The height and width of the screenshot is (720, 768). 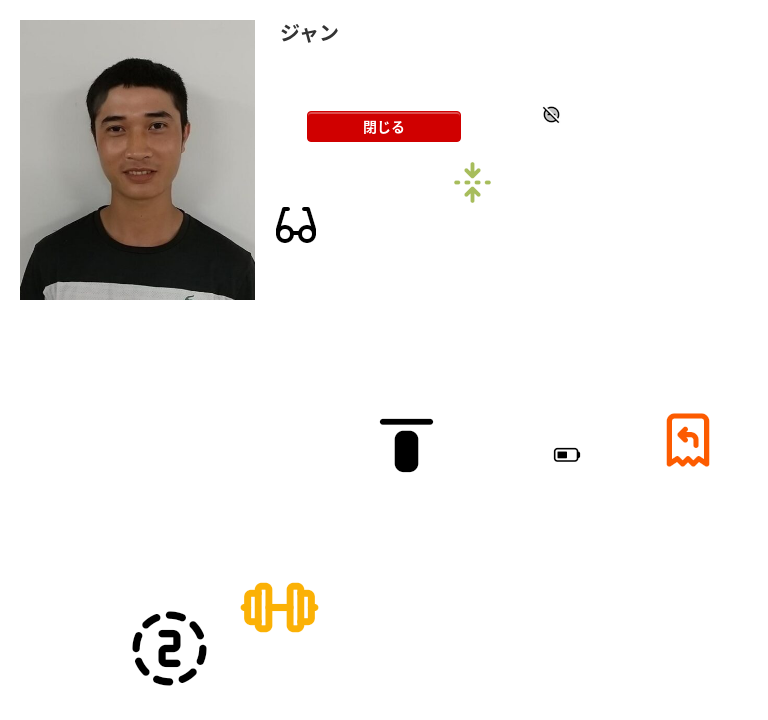 What do you see at coordinates (472, 182) in the screenshot?
I see `collapse or fold content section` at bounding box center [472, 182].